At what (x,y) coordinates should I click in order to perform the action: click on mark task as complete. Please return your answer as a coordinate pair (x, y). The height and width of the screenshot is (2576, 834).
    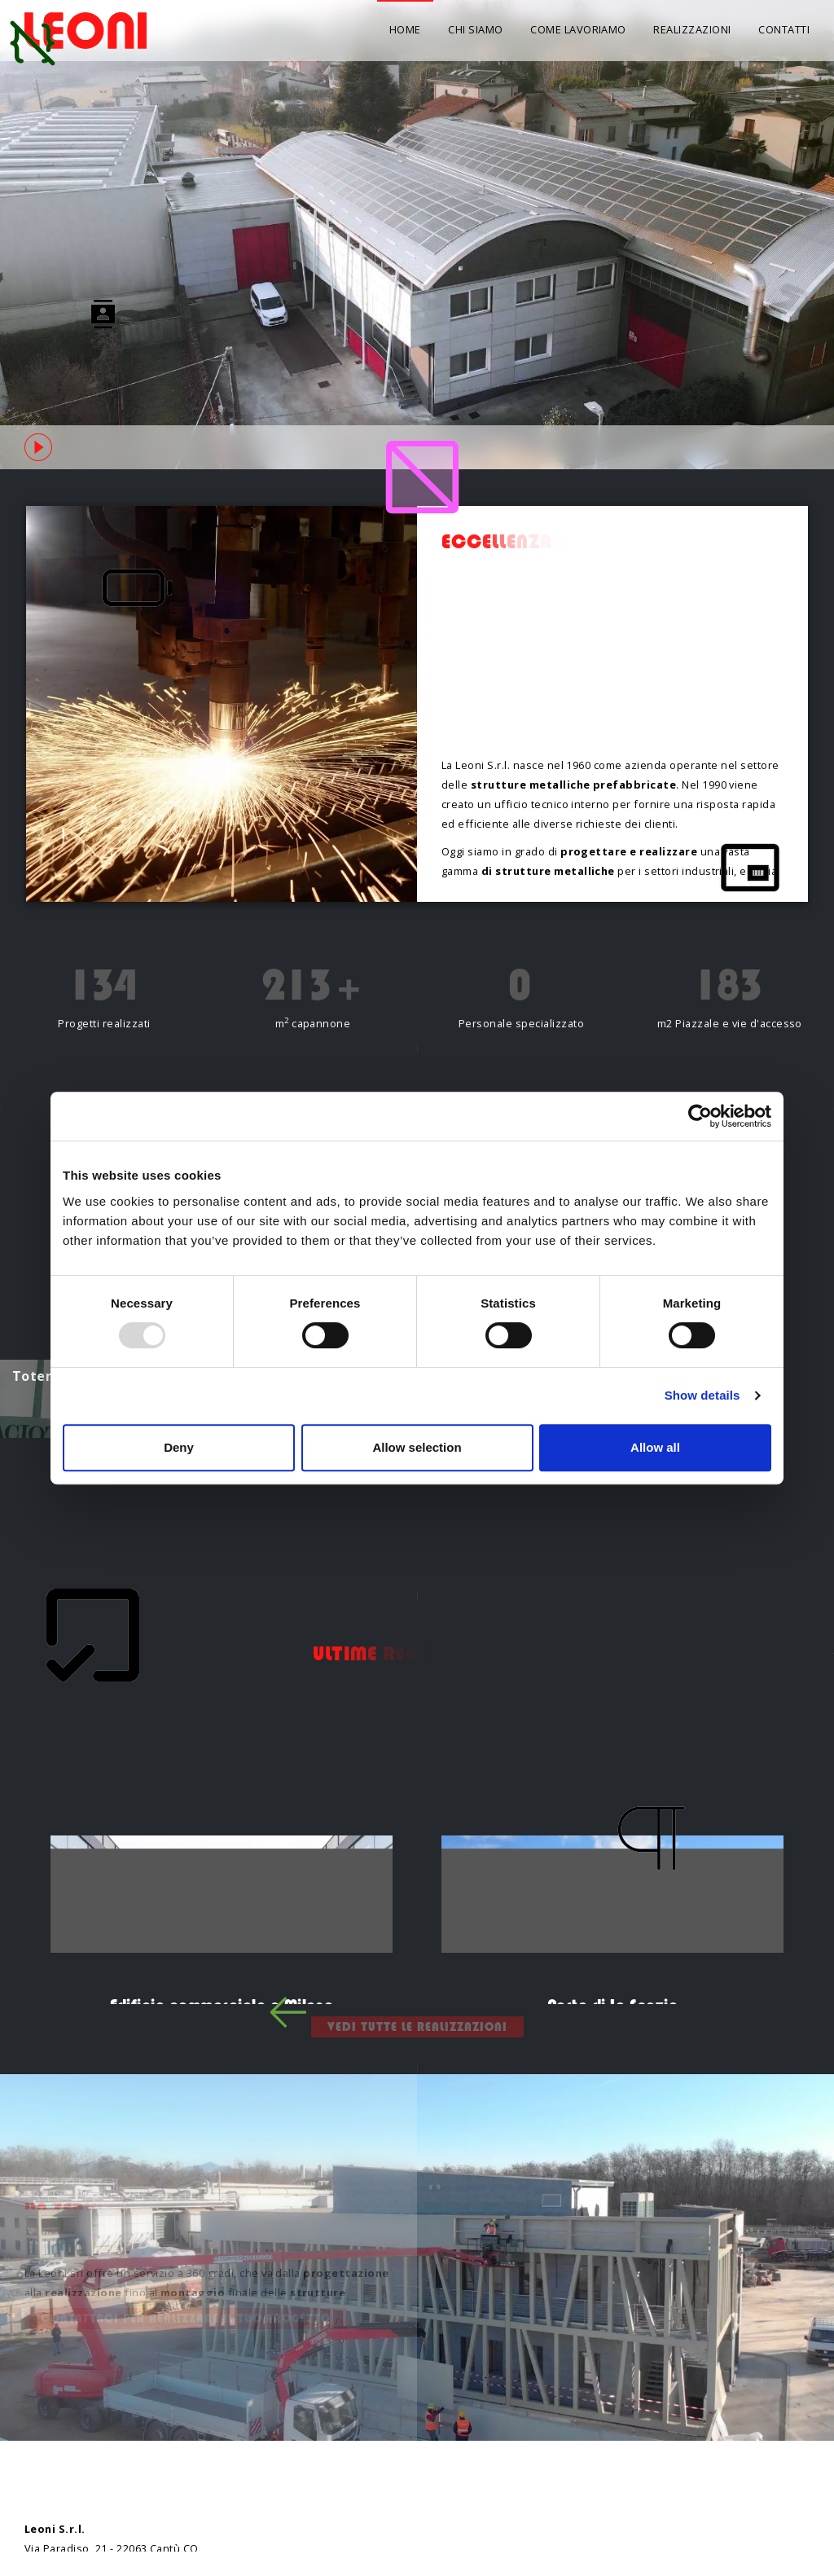
    Looking at the image, I should click on (93, 1635).